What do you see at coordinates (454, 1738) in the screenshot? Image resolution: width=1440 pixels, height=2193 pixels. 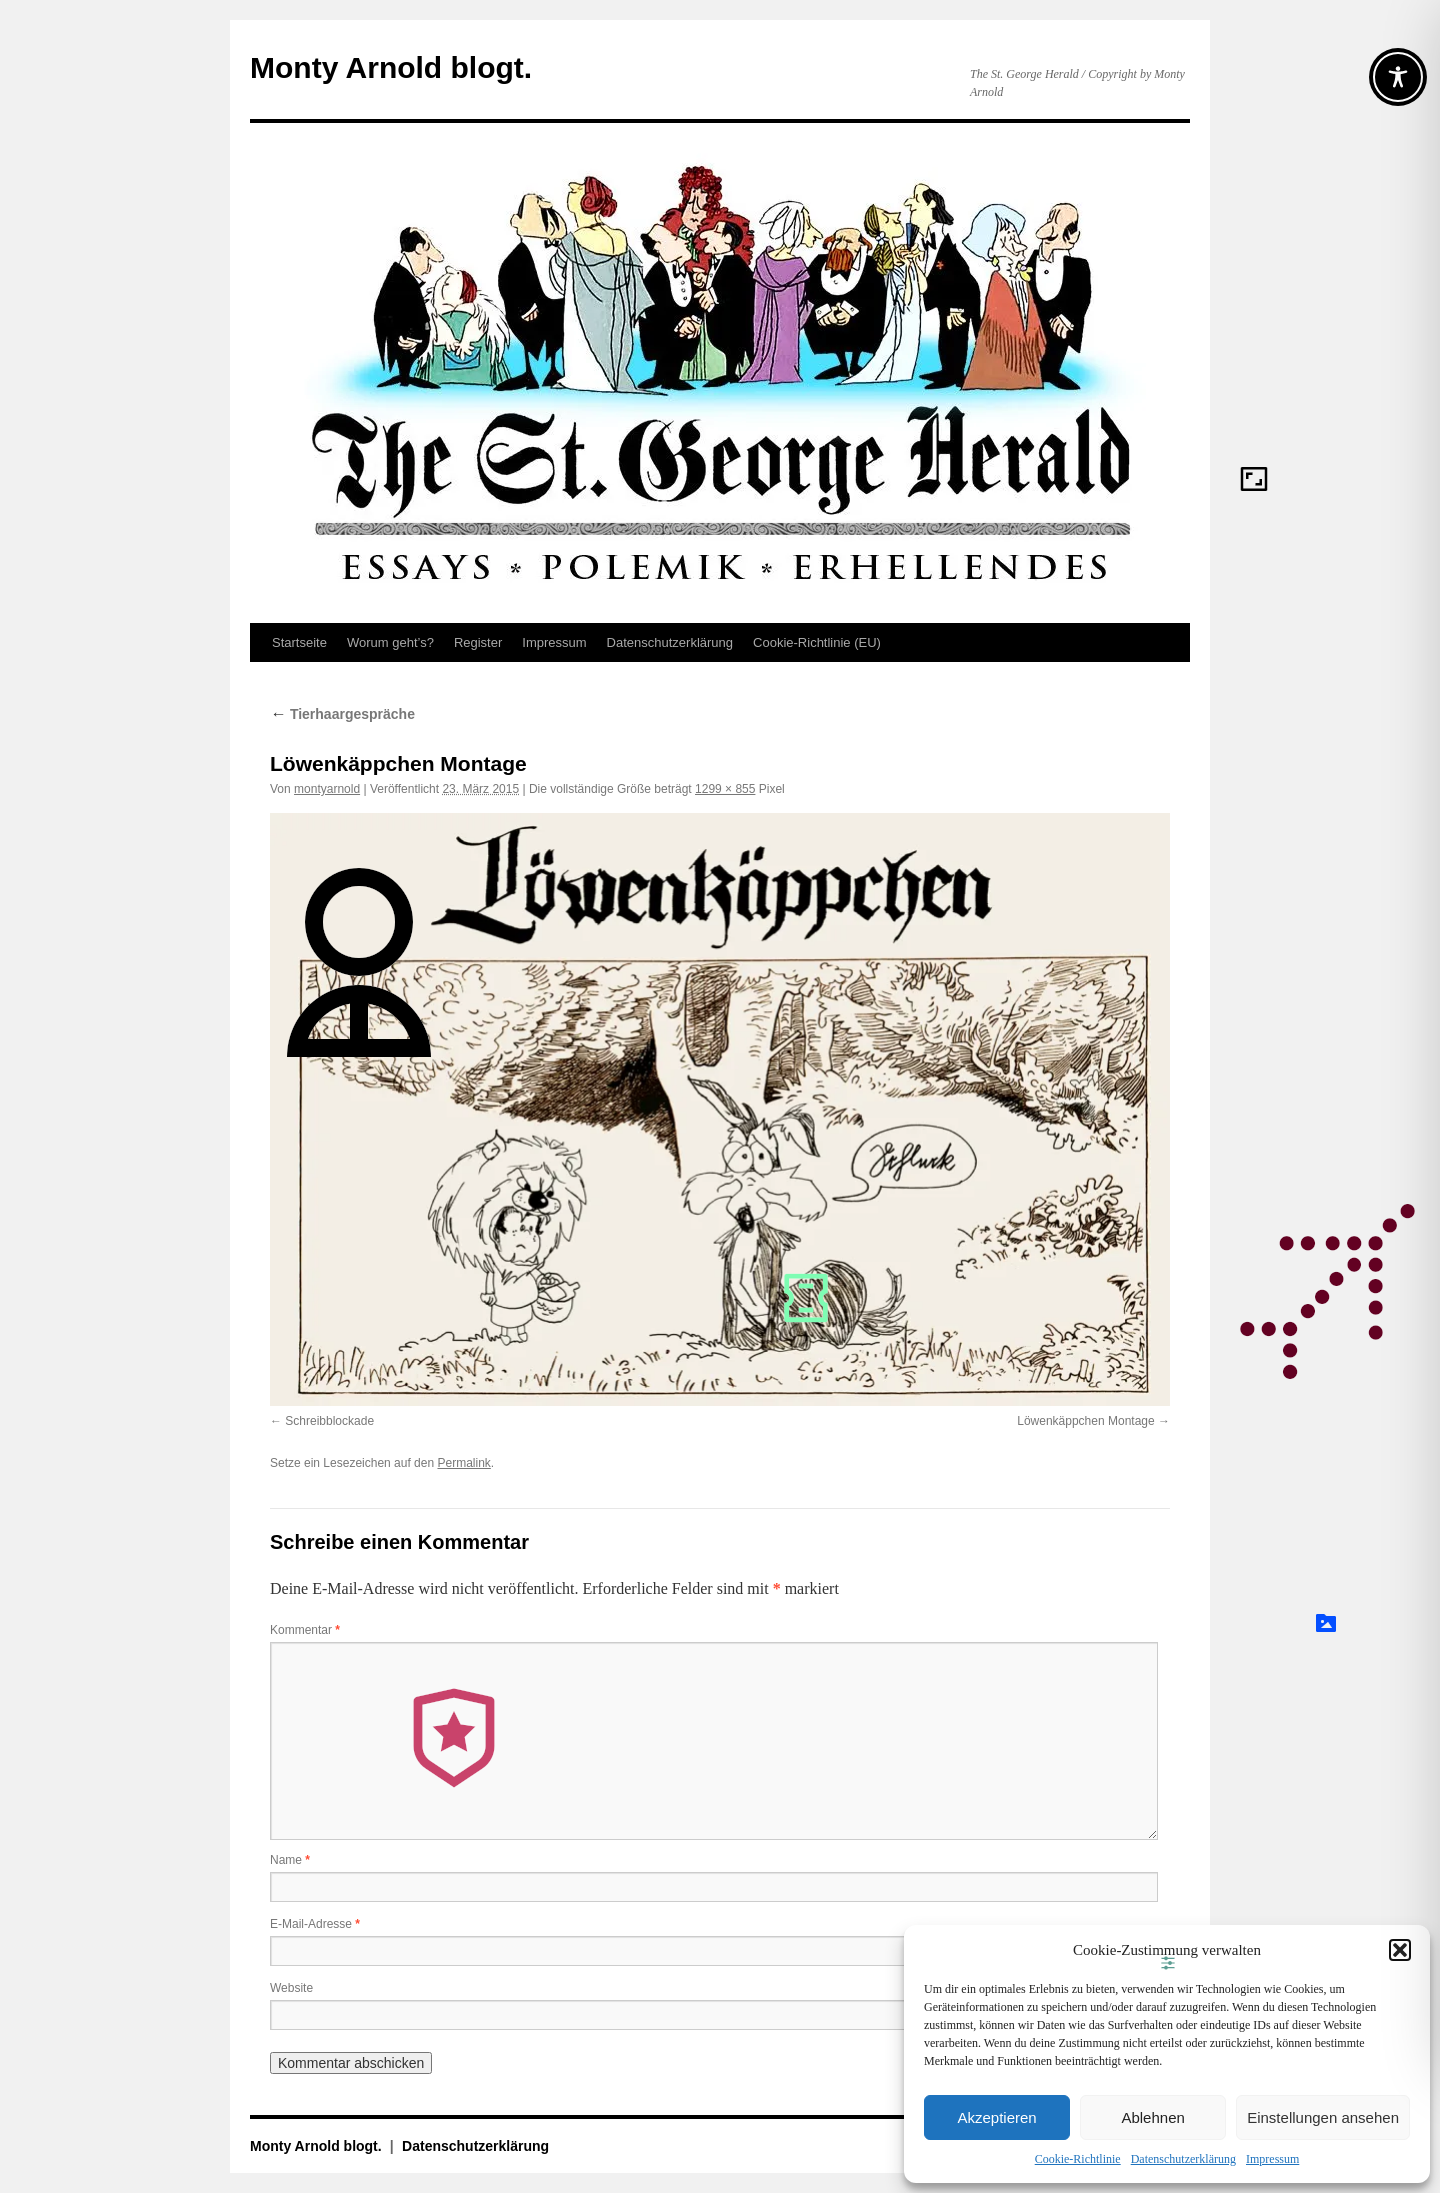 I see `indicates premium or verified security status` at bounding box center [454, 1738].